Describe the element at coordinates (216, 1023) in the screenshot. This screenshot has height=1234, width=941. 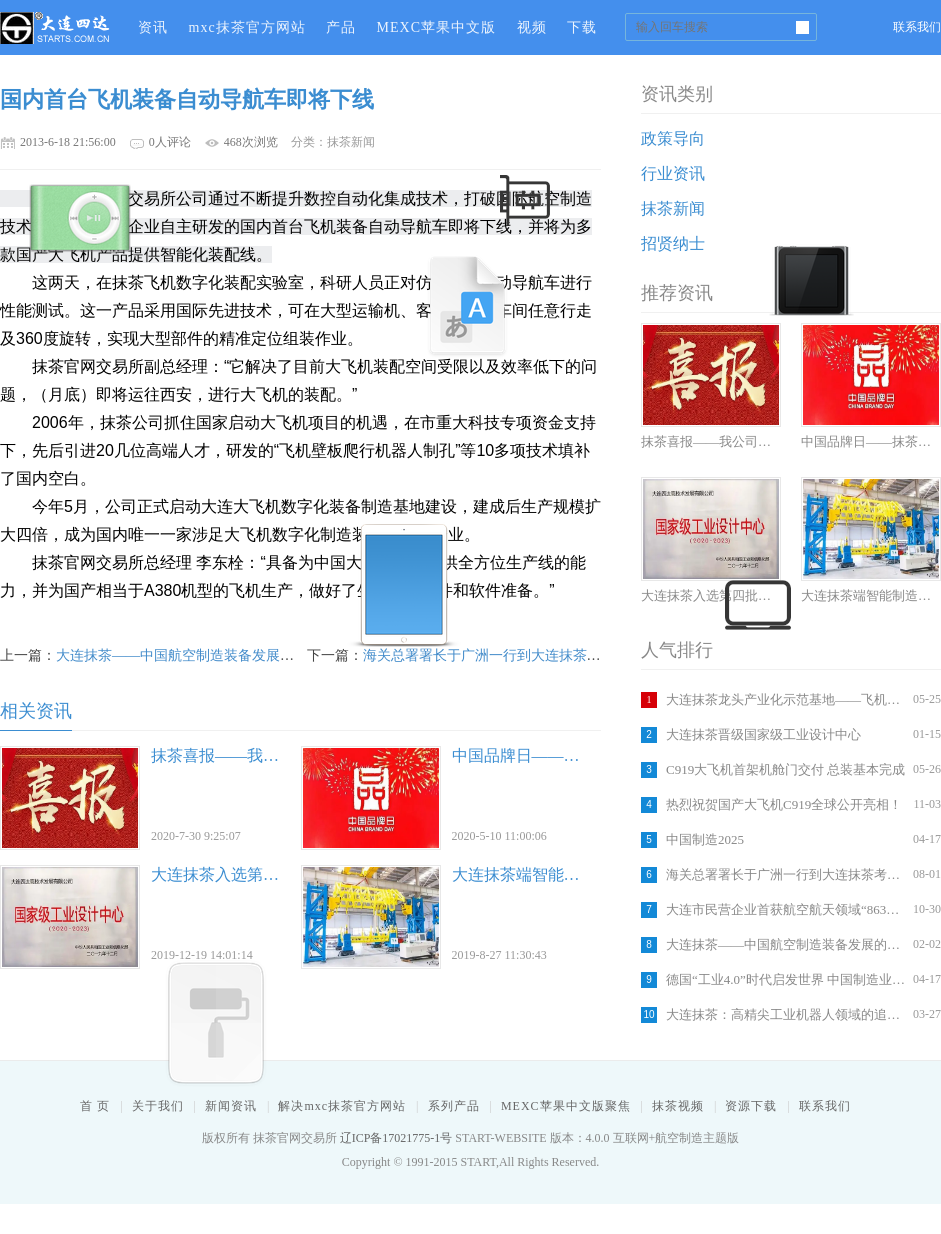
I see `a theme or appearance customization file` at that location.